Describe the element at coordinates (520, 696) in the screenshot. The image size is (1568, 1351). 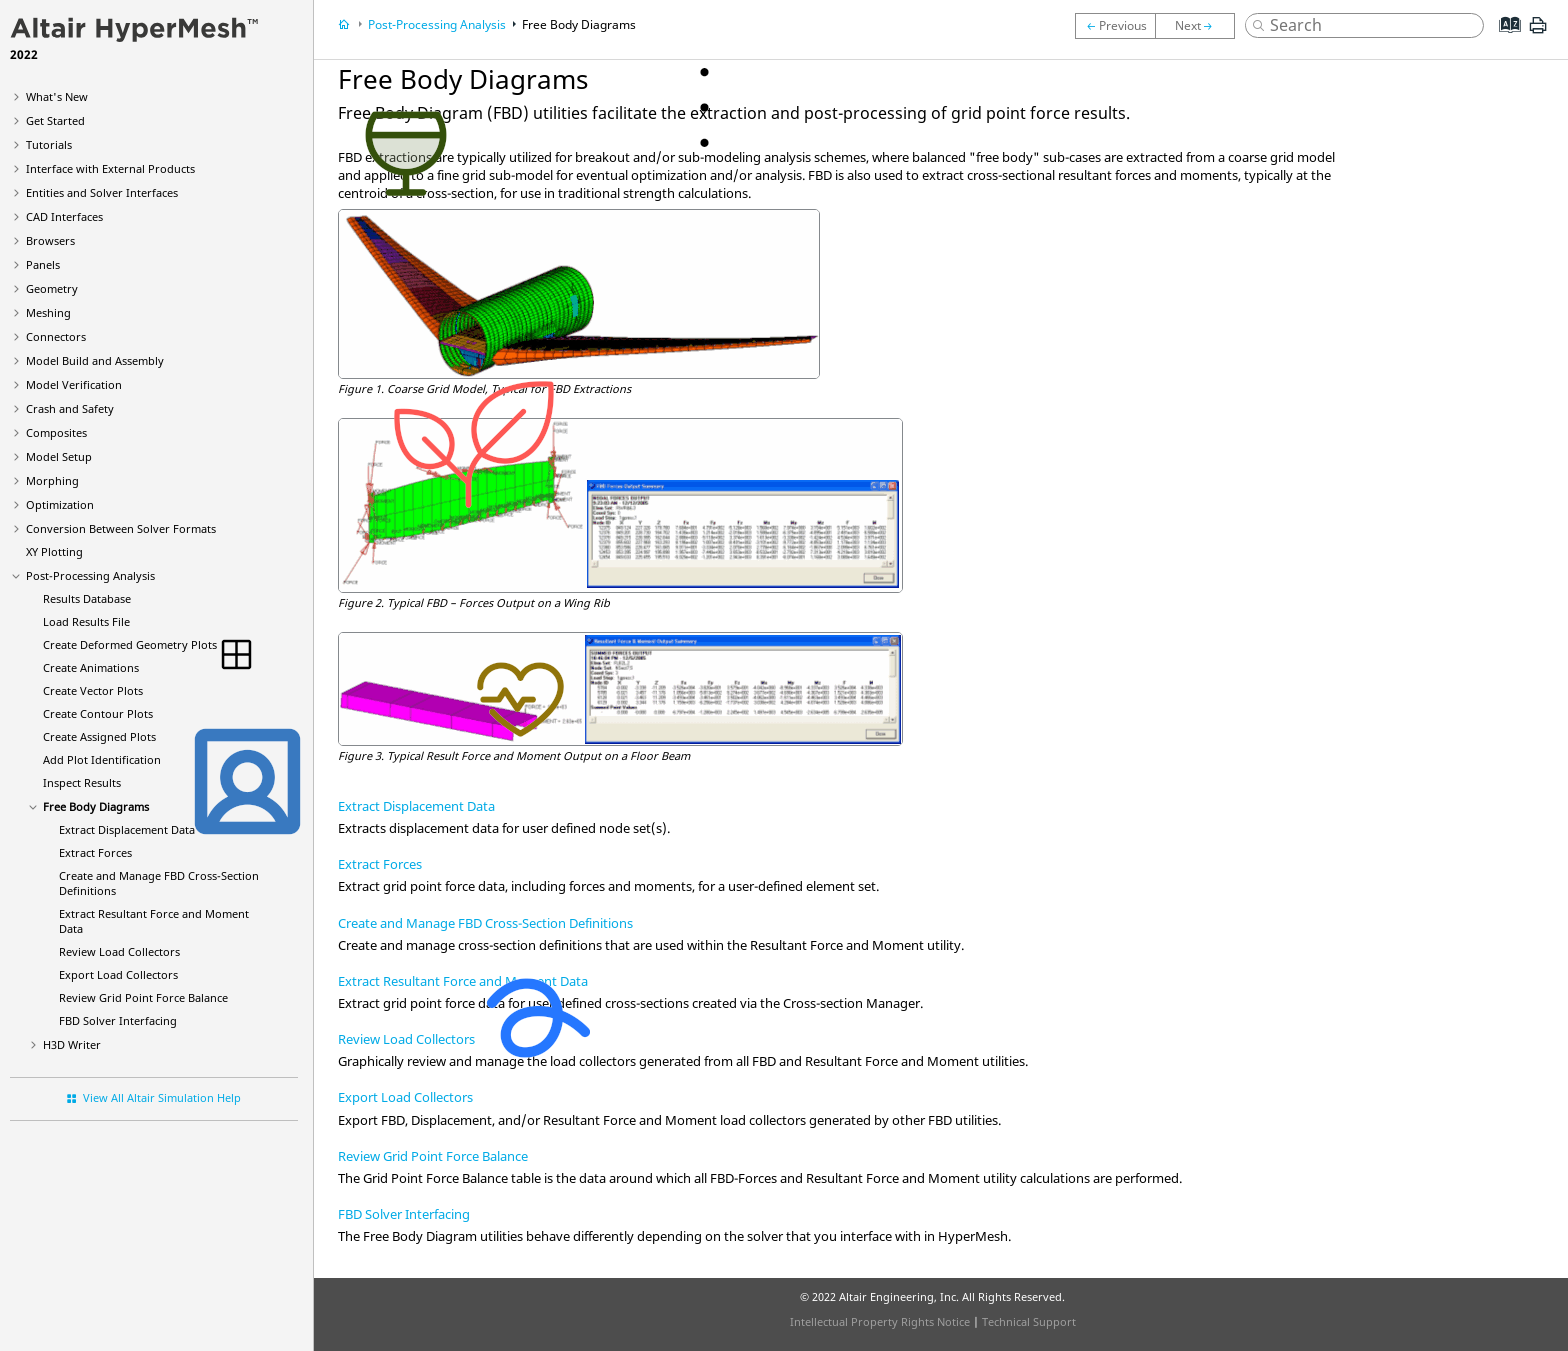
I see `view health or fitness metrics` at that location.